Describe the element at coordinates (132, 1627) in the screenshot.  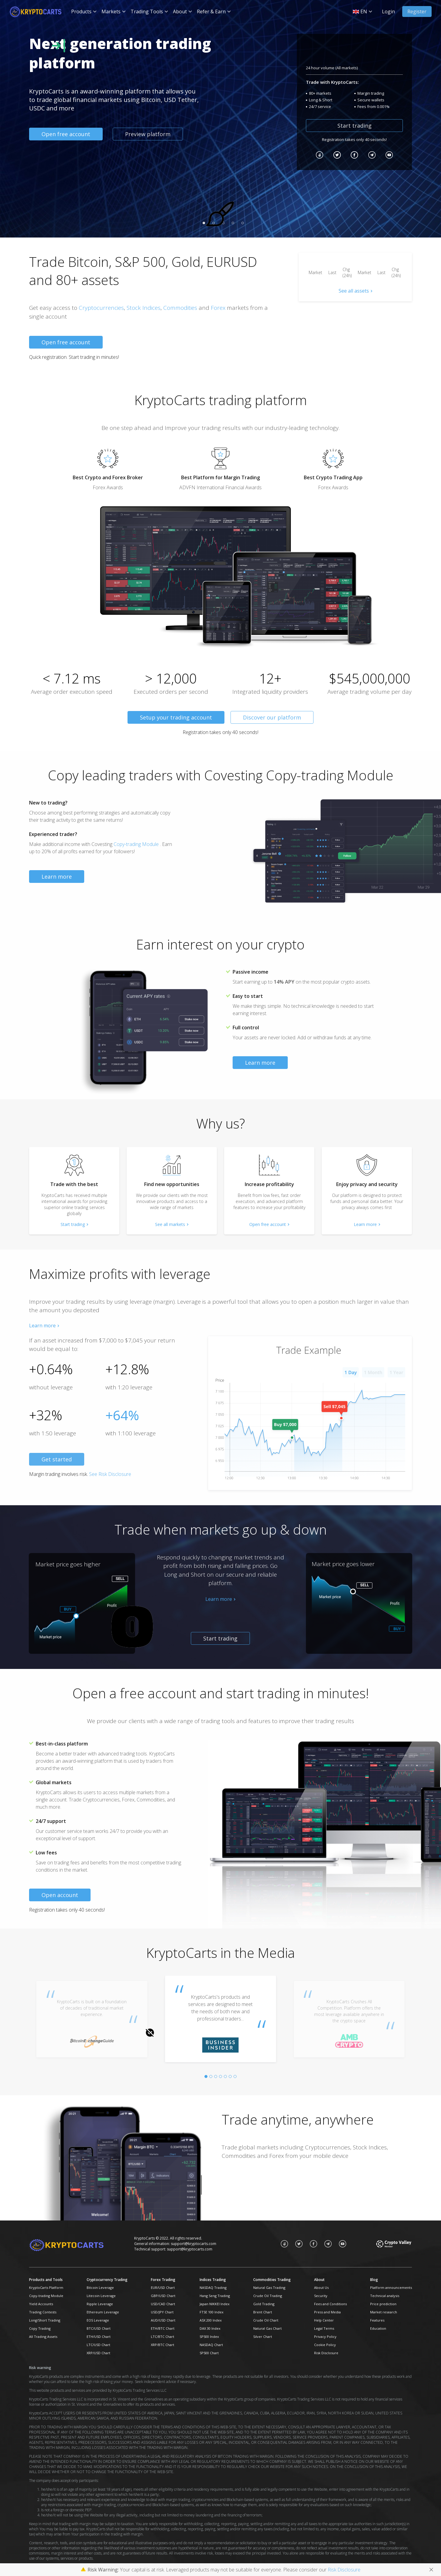
I see `indicates zero items or notifications` at that location.